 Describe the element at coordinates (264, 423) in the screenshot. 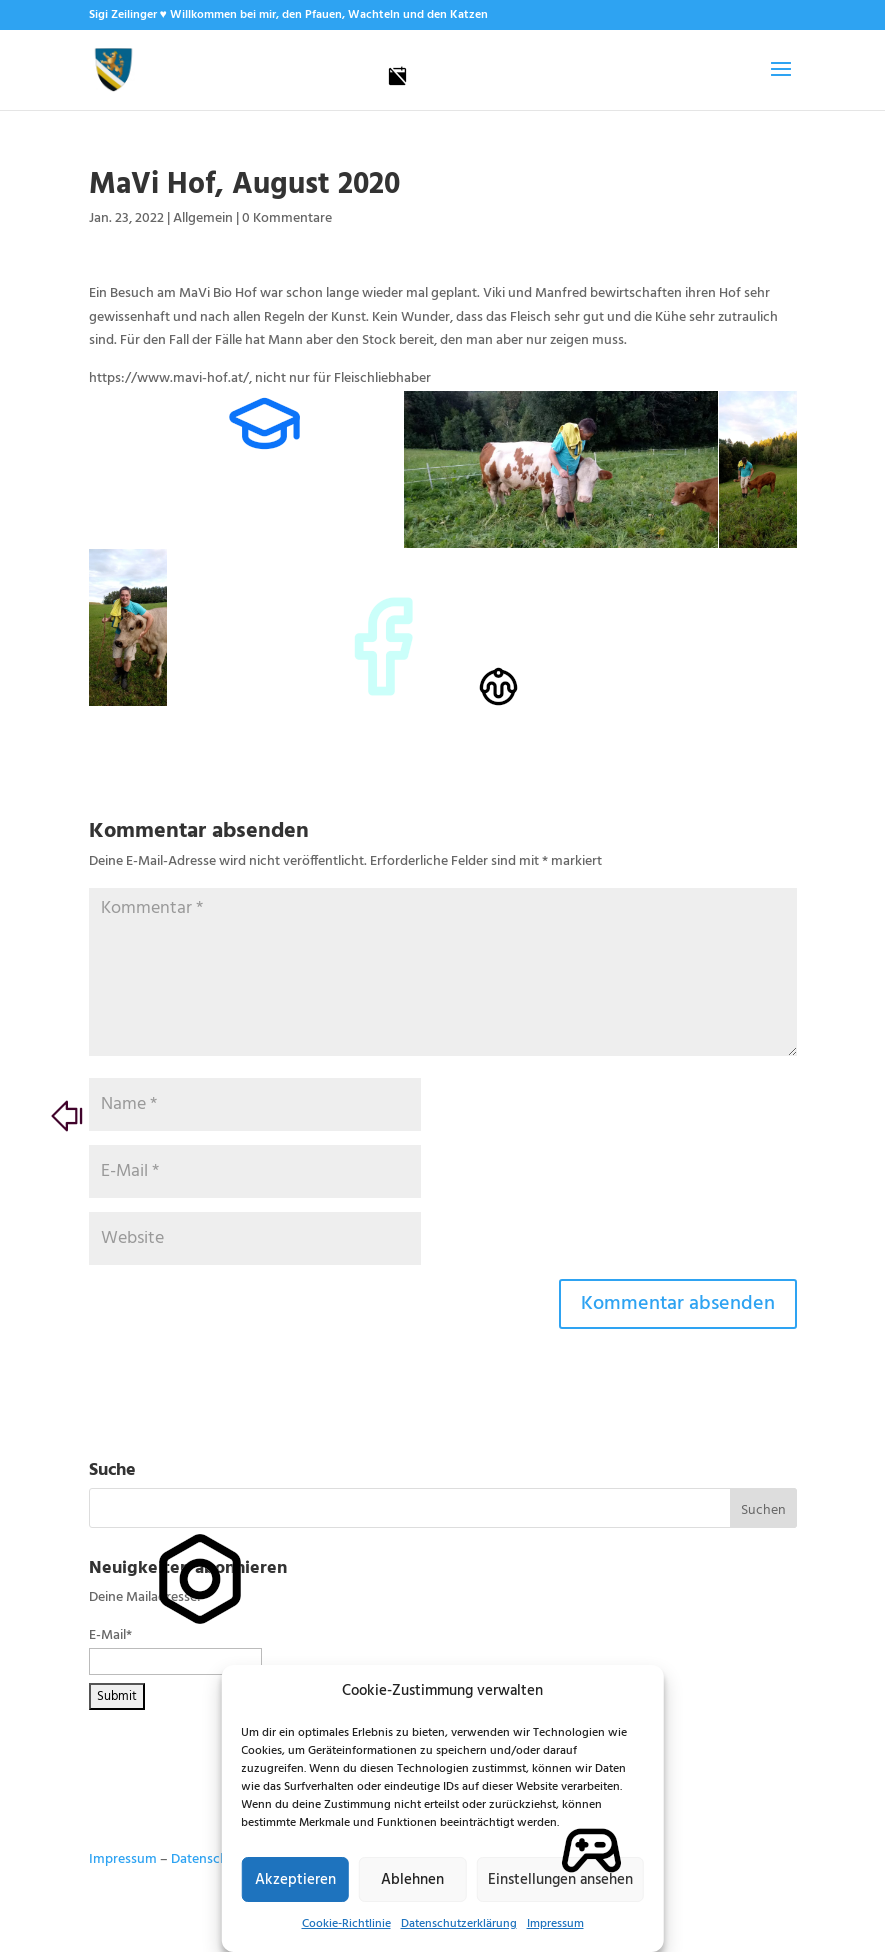

I see `access education or learning resources` at that location.